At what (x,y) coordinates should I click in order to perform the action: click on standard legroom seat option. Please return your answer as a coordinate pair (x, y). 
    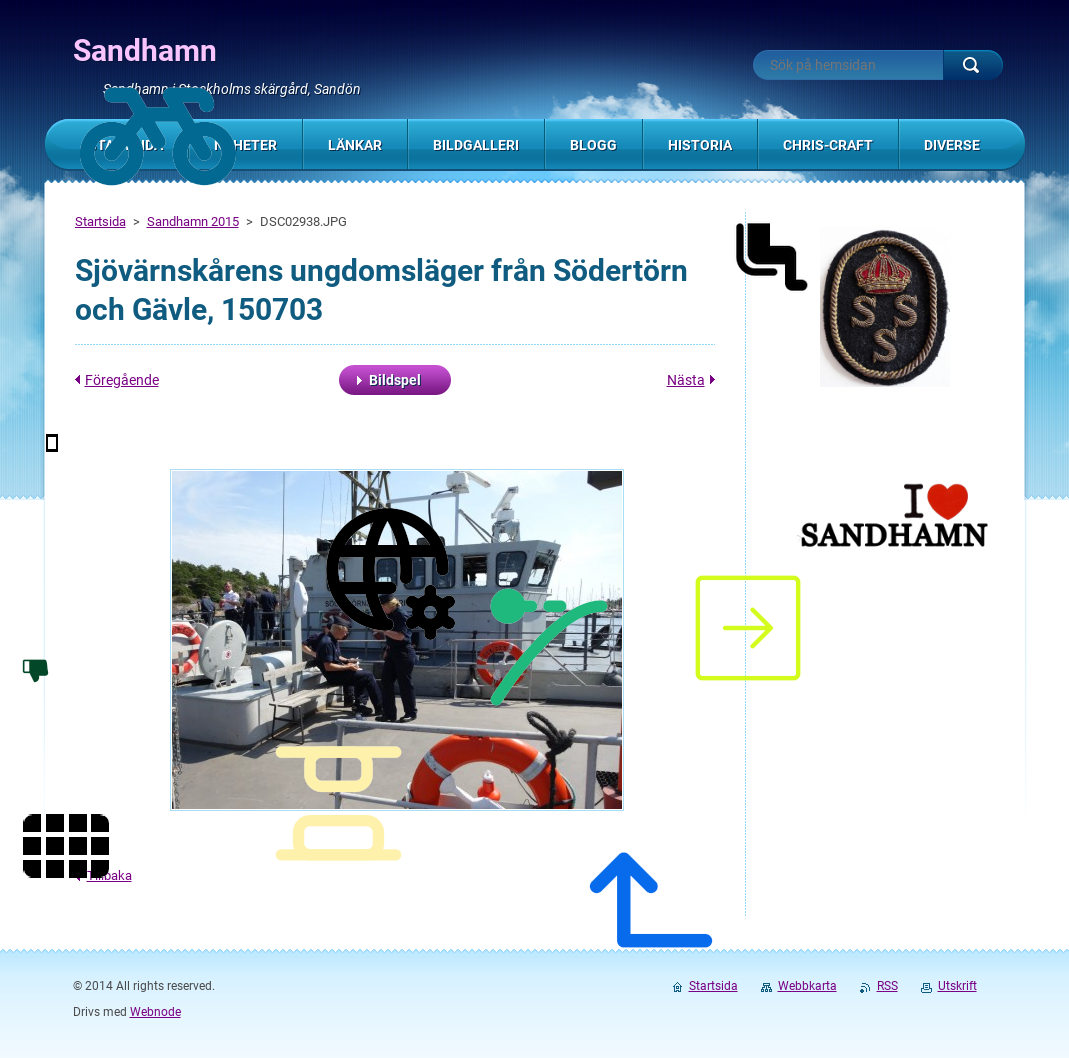
    Looking at the image, I should click on (770, 257).